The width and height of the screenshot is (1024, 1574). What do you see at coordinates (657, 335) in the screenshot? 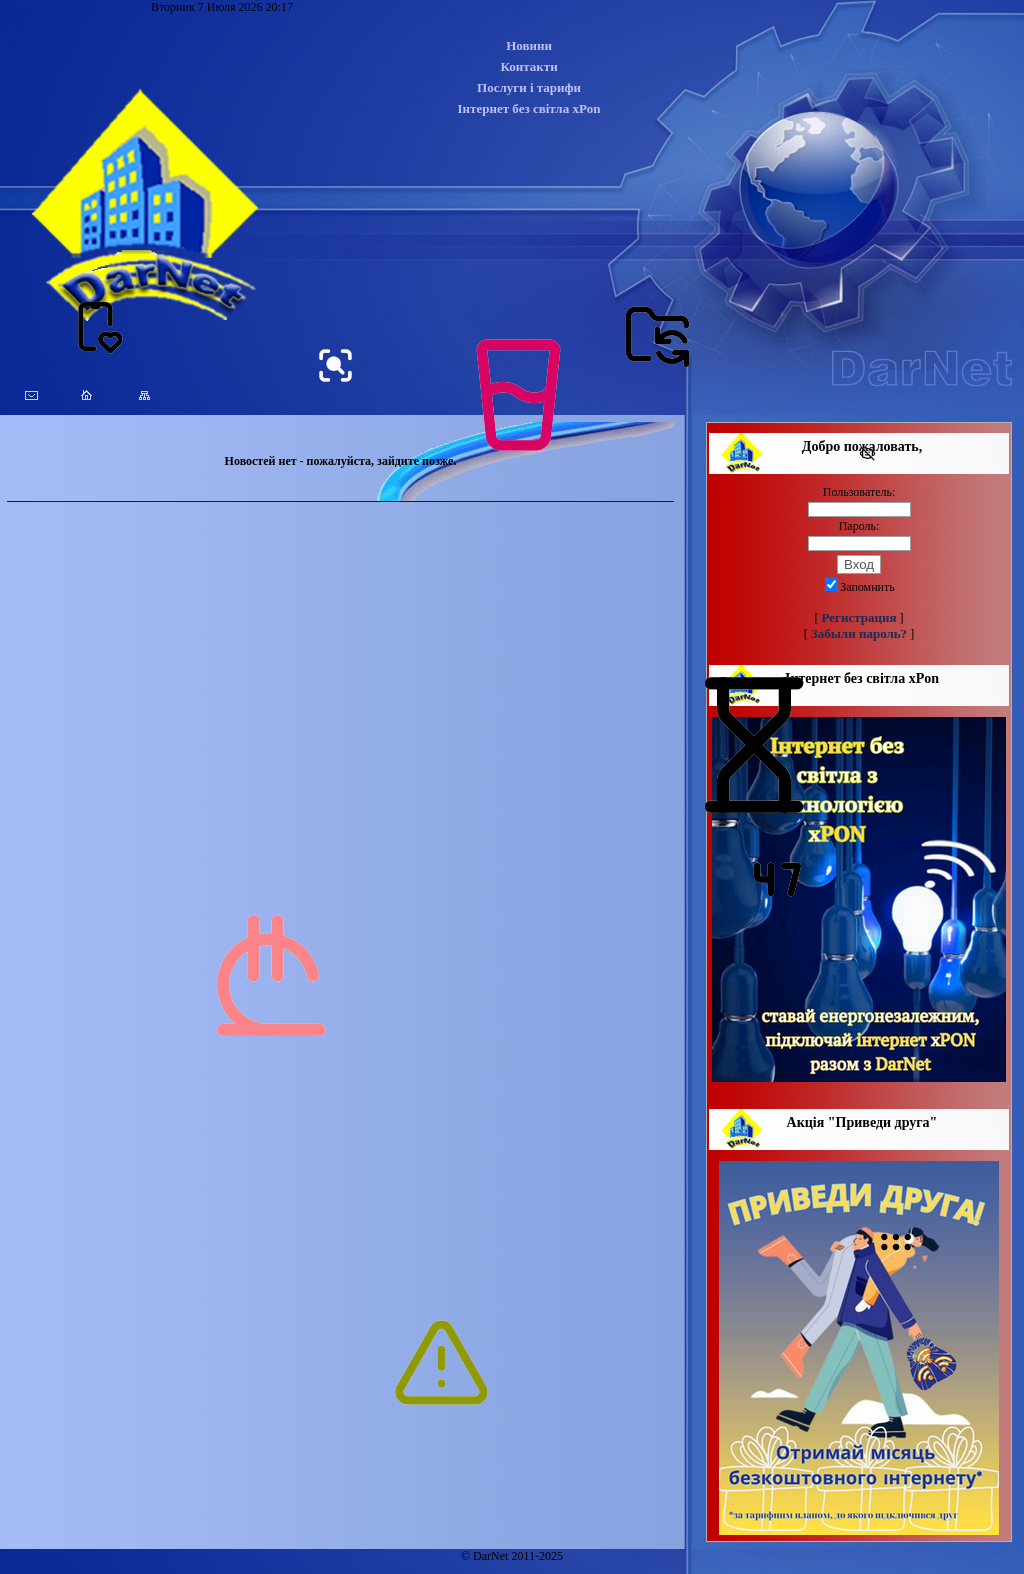
I see `sync folder contents with cloud storage` at bounding box center [657, 335].